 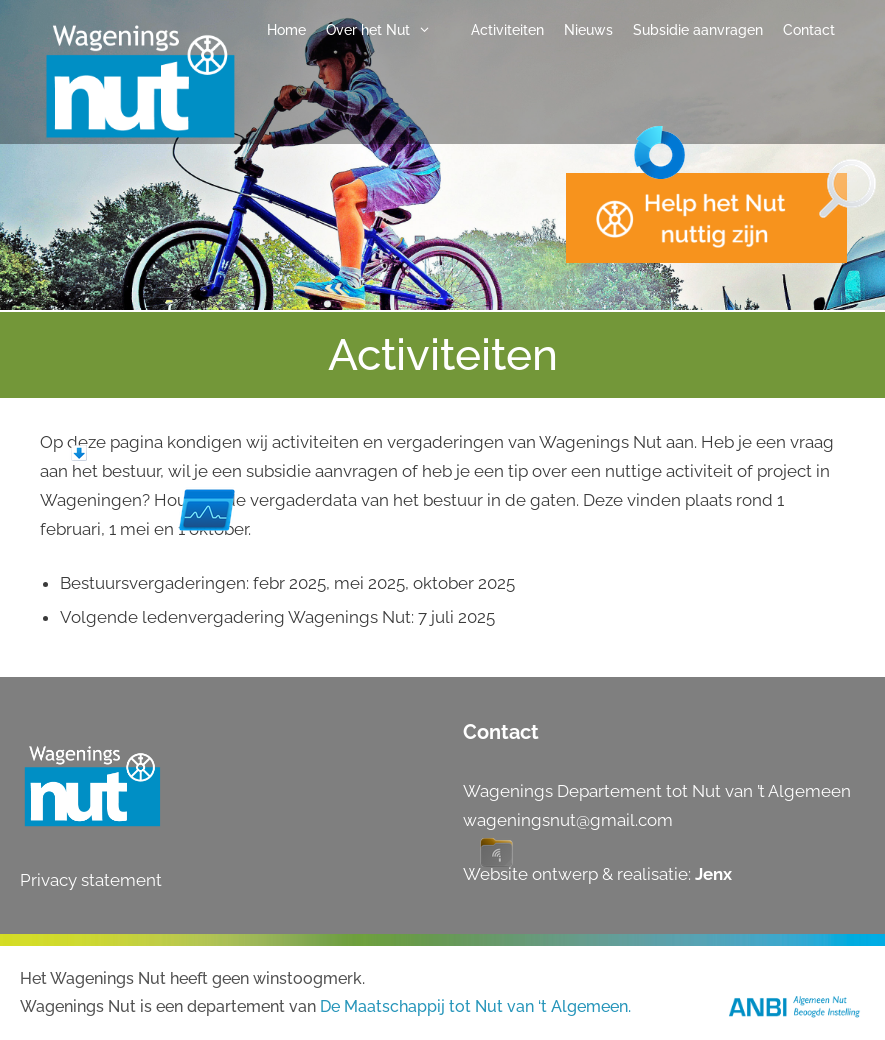 I want to click on open process monitor application, so click(x=207, y=510).